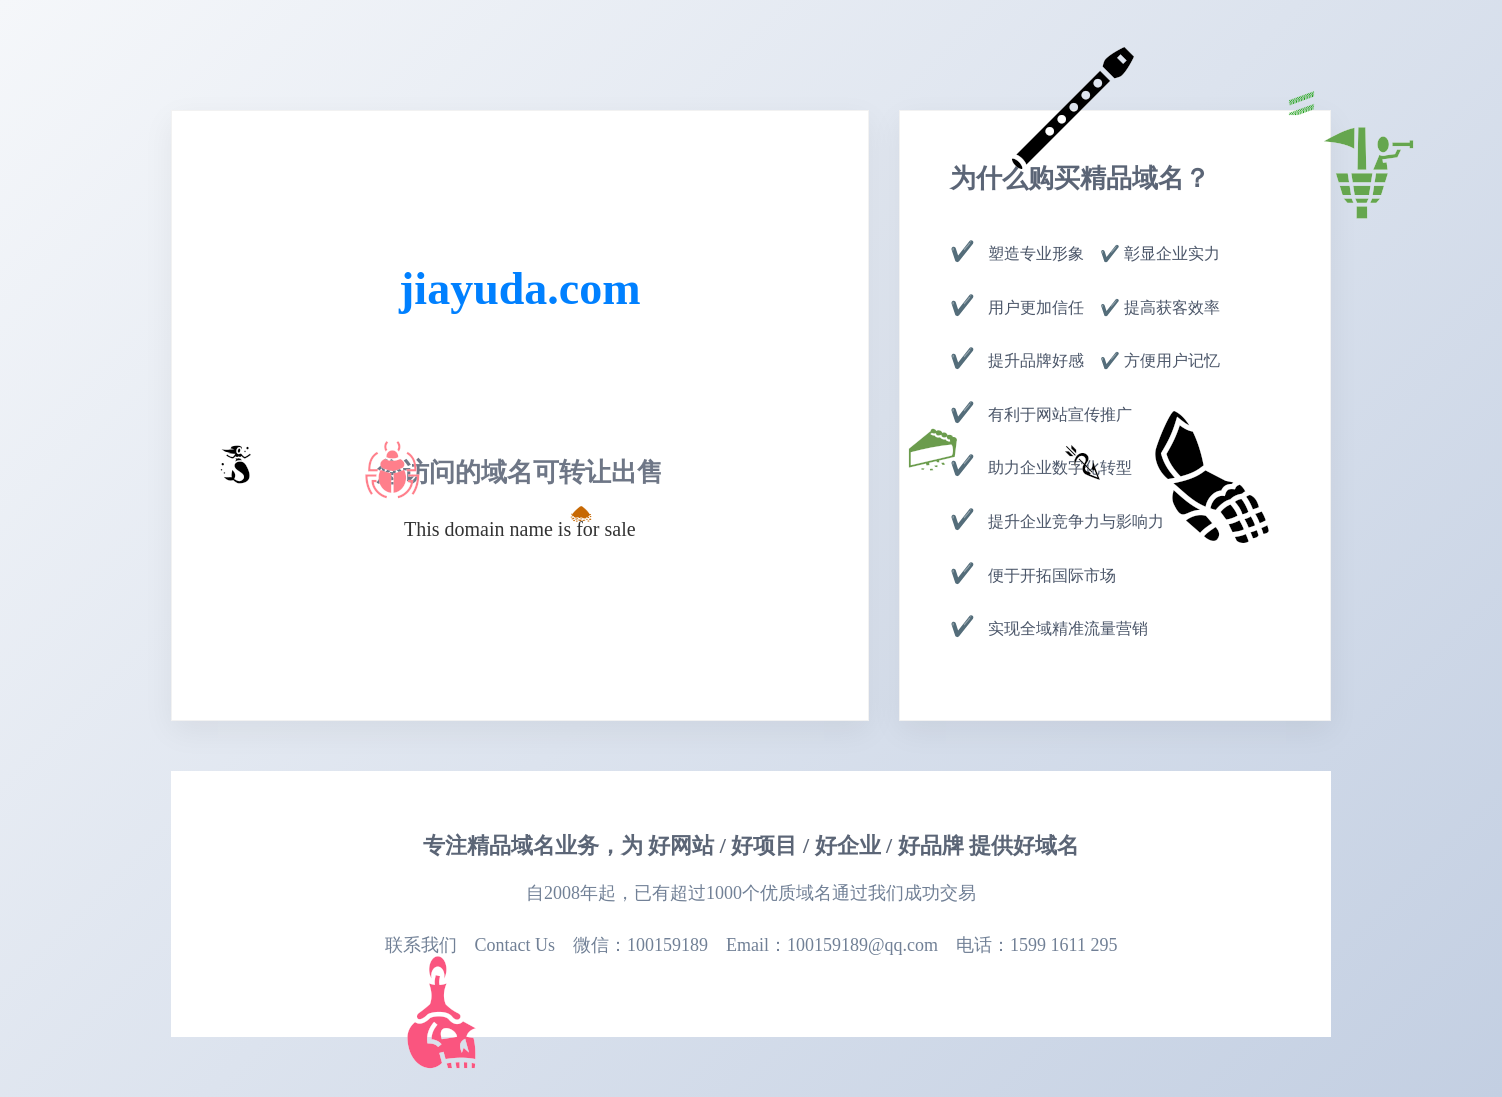  I want to click on indicates a spiral or curved shot trajectory, so click(1082, 462).